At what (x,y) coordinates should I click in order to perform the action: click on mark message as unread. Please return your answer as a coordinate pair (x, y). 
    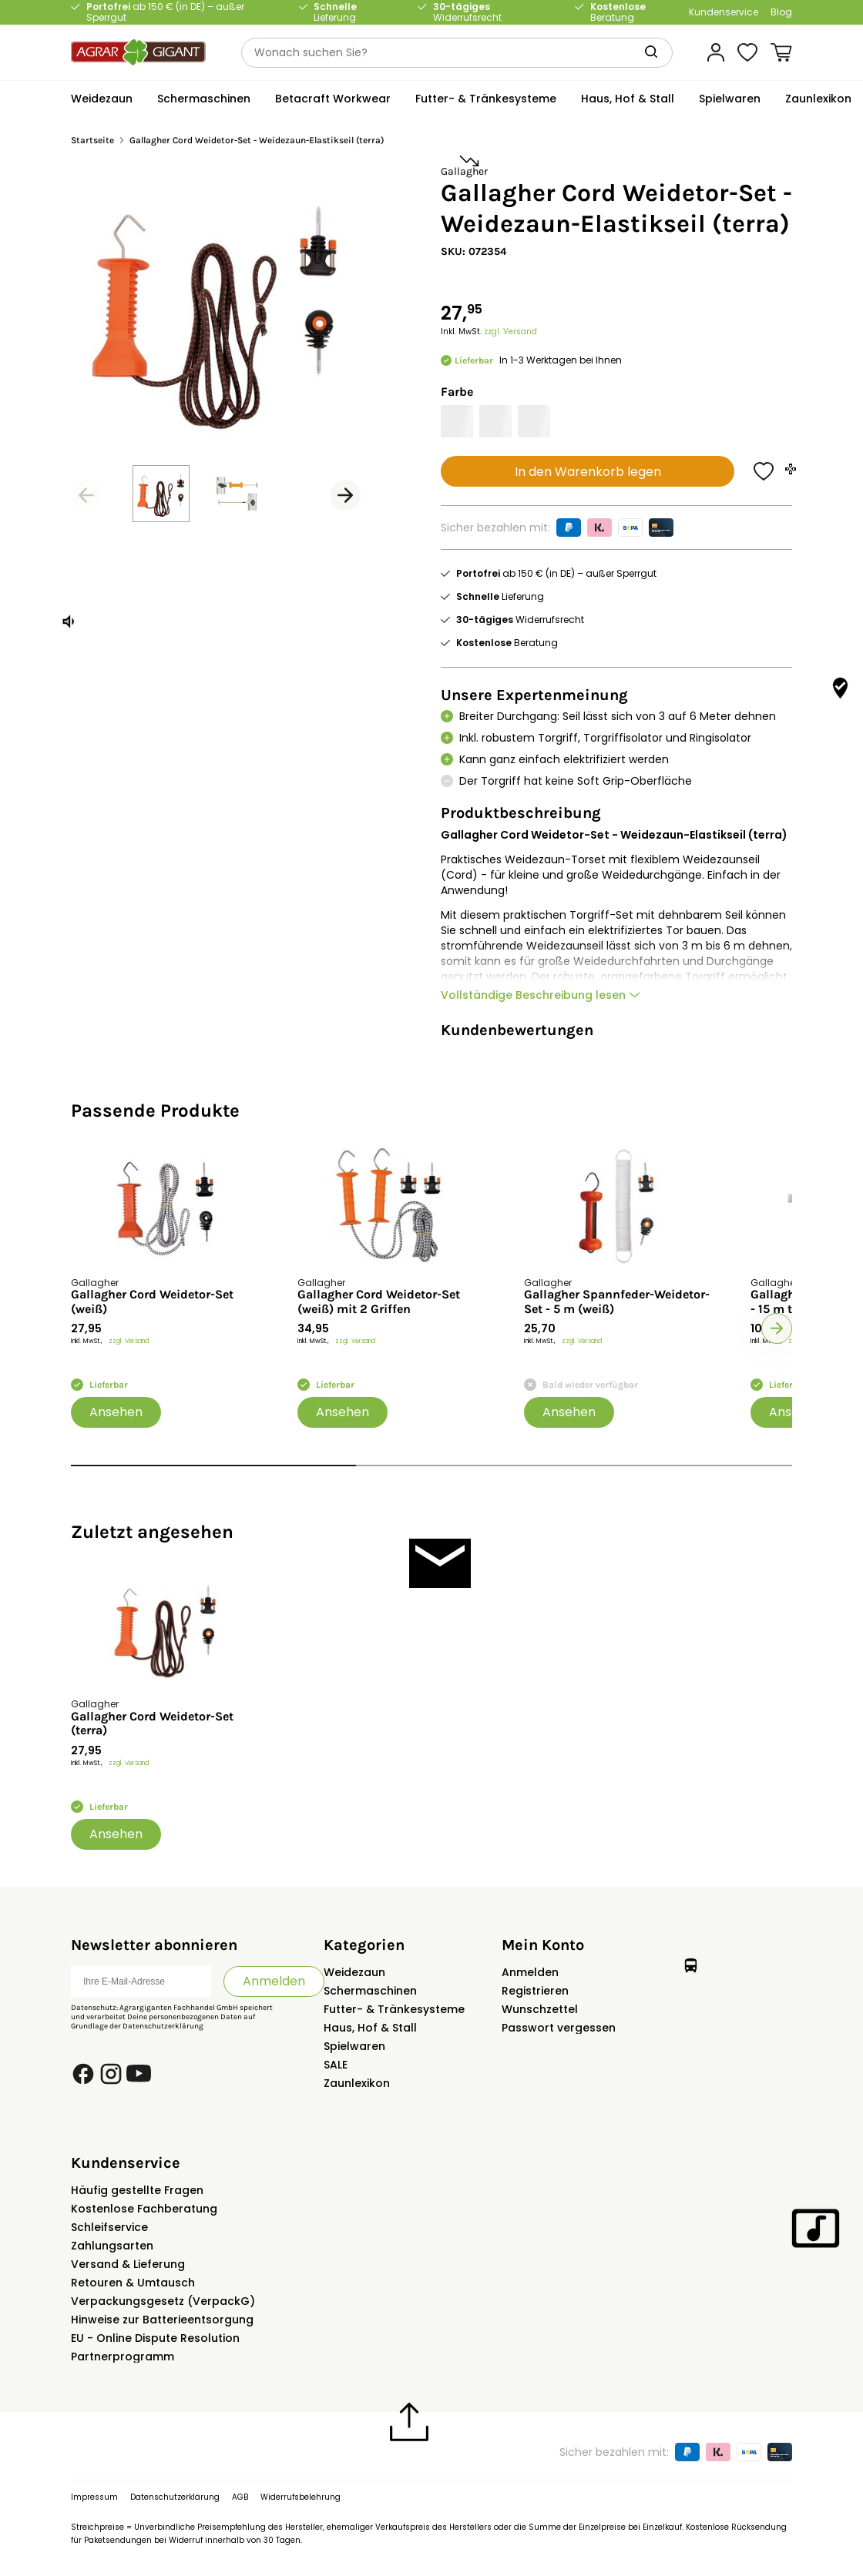
    Looking at the image, I should click on (440, 1563).